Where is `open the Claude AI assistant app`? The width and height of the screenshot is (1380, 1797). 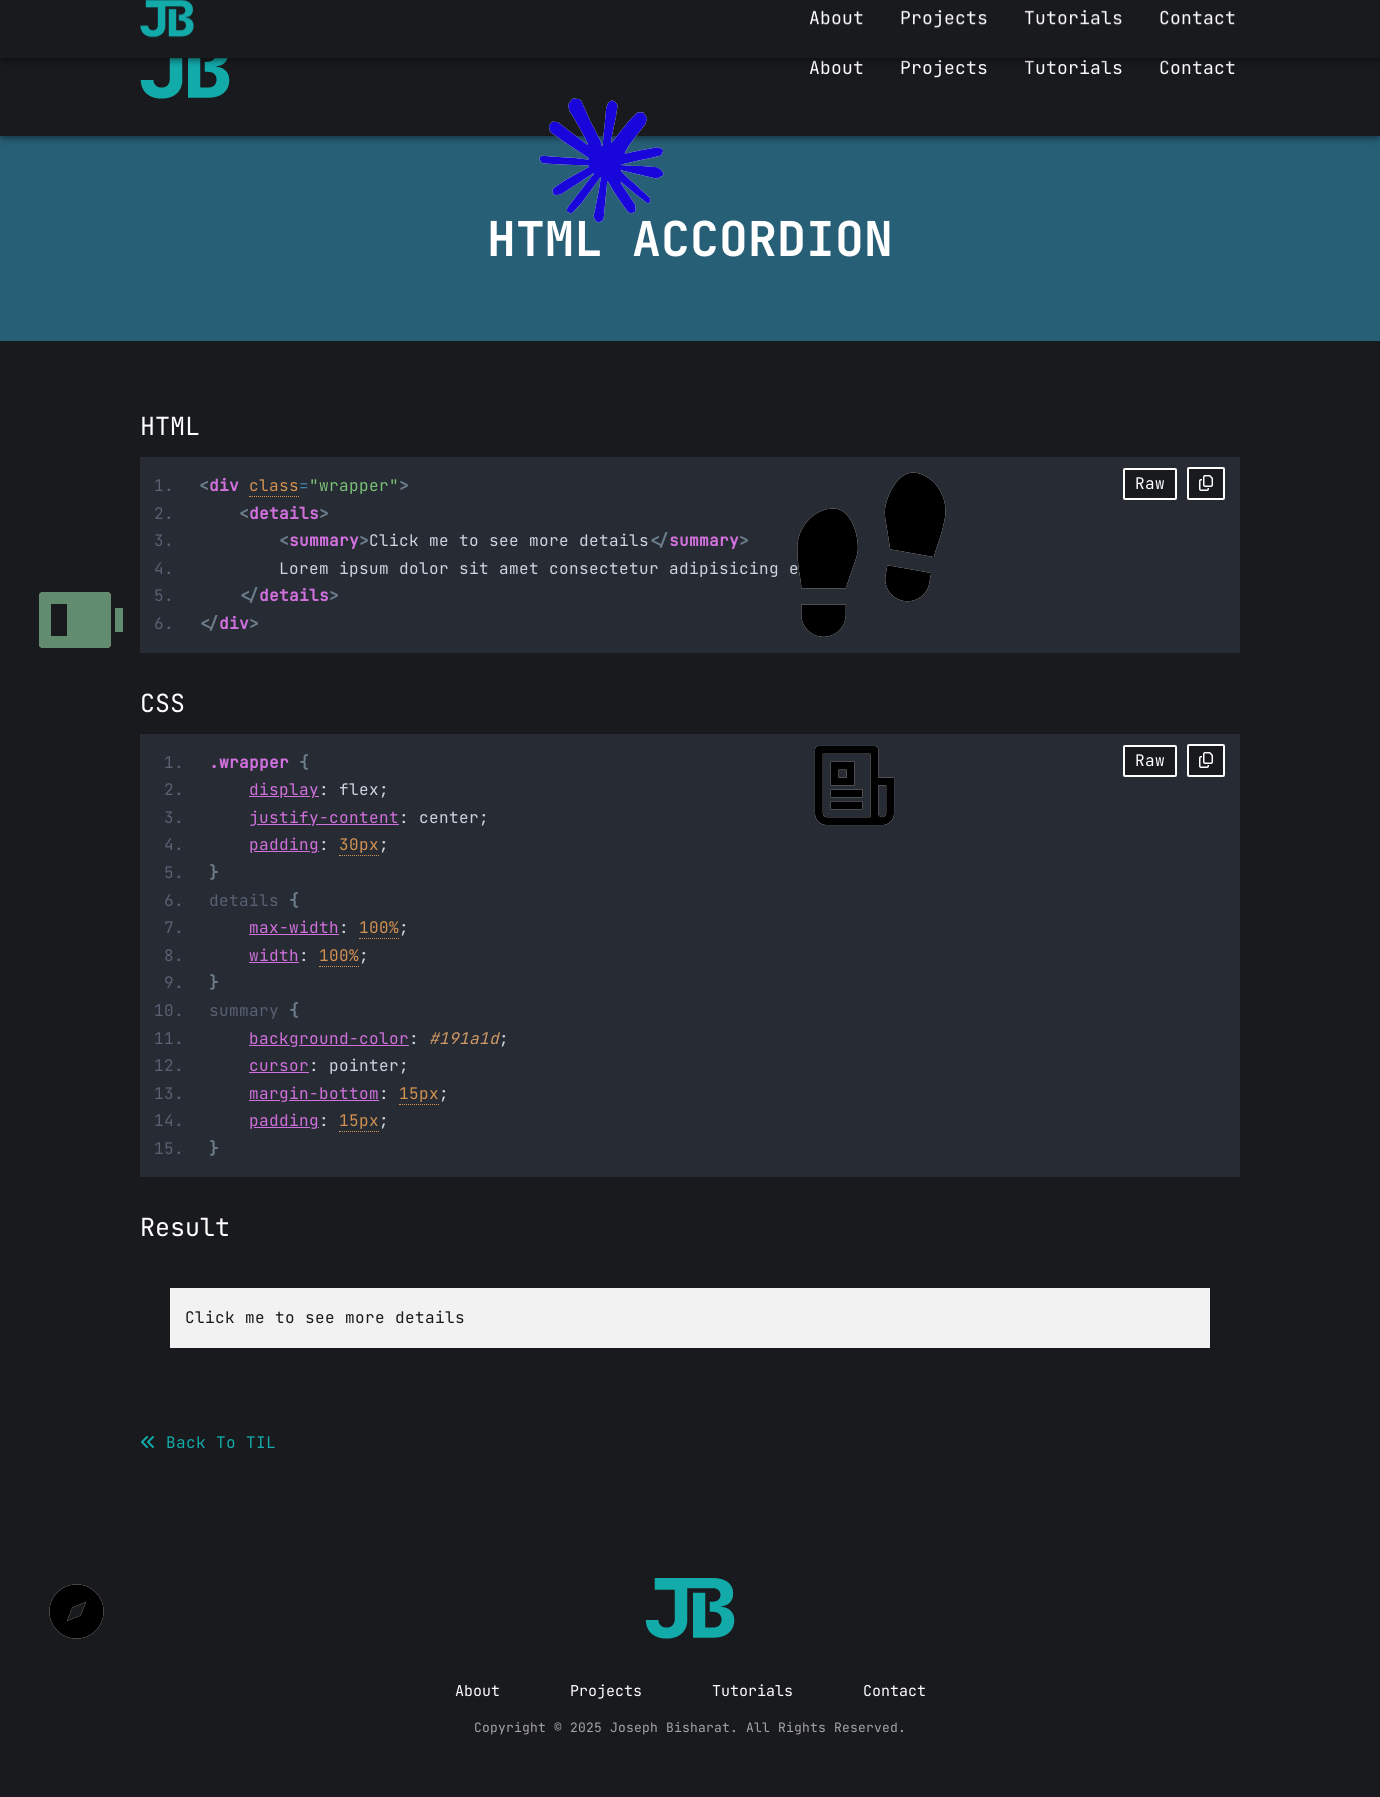
open the Claude AI assistant app is located at coordinates (601, 160).